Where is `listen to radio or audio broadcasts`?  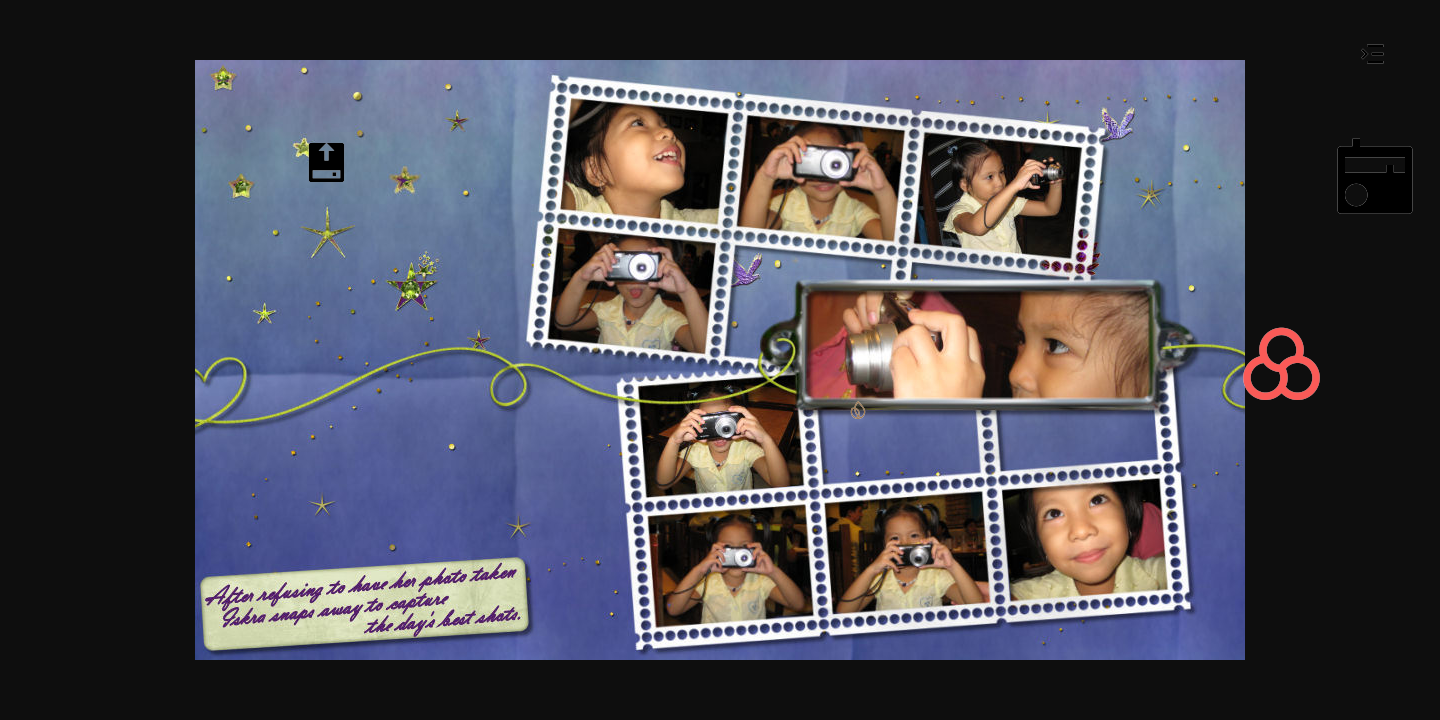 listen to radio or audio broadcasts is located at coordinates (1375, 180).